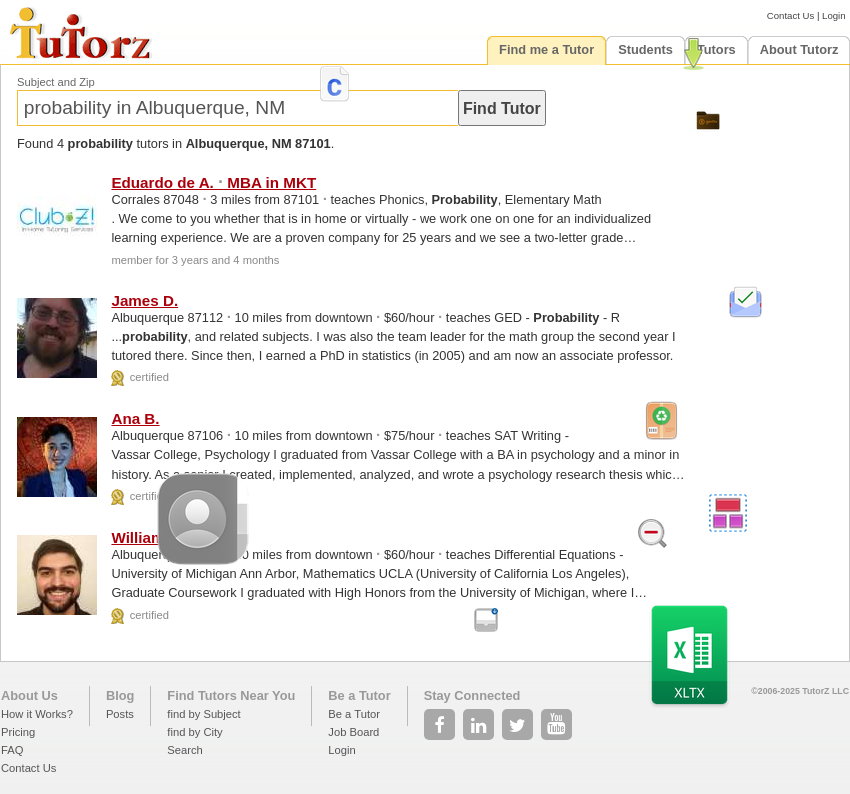  What do you see at coordinates (661, 420) in the screenshot?
I see `indicates package cleanup or removal in progress` at bounding box center [661, 420].